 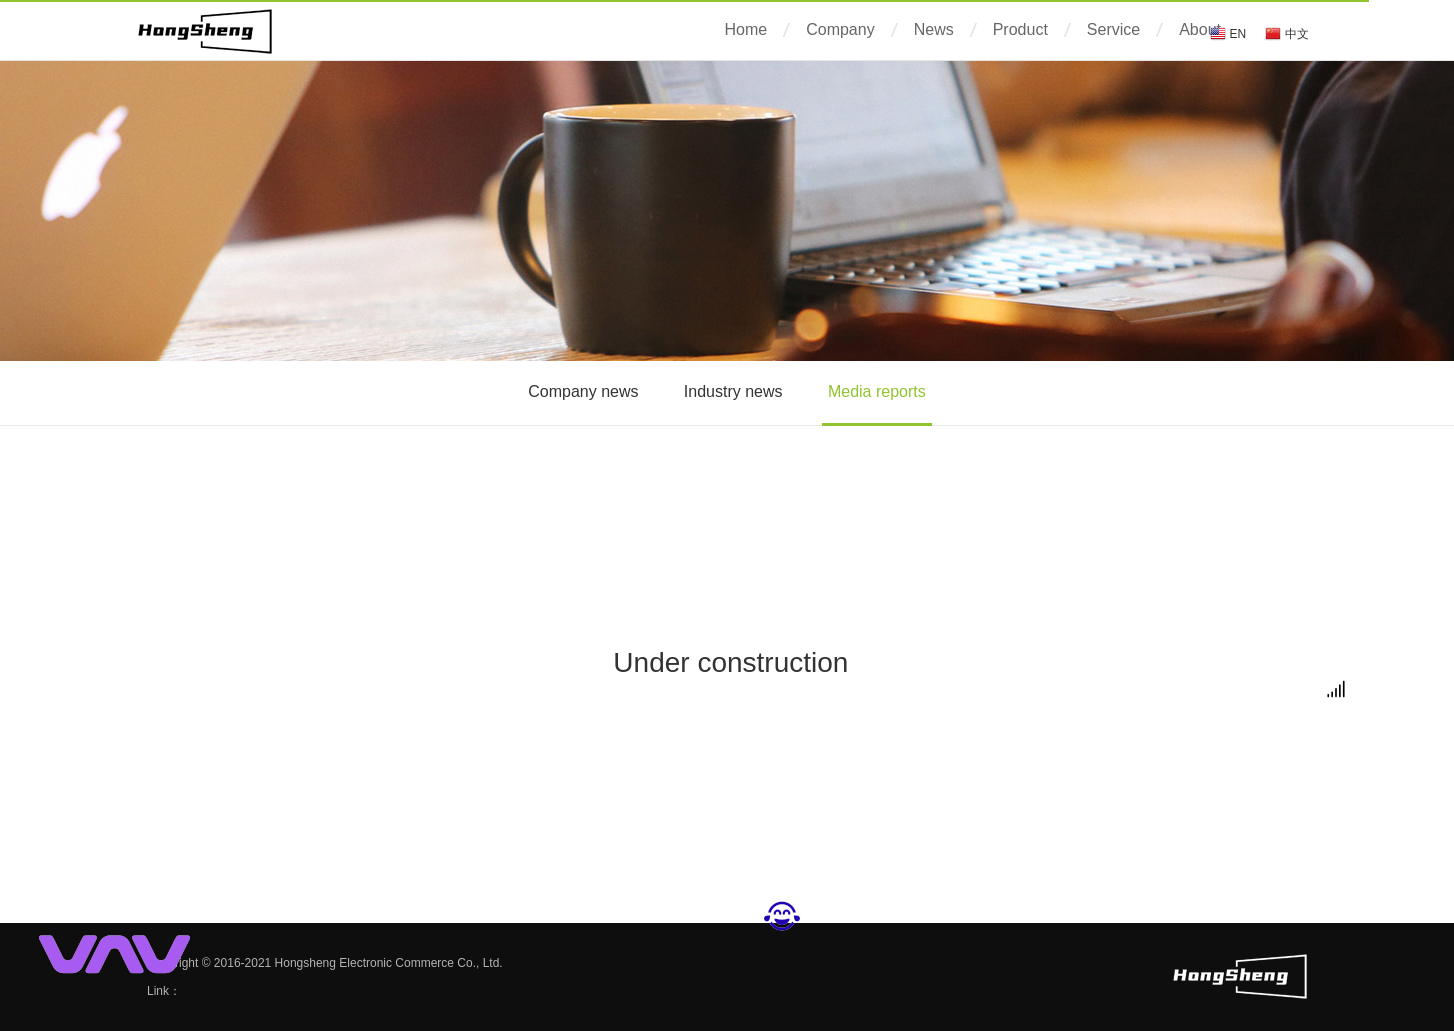 I want to click on vnv brand logo, so click(x=114, y=950).